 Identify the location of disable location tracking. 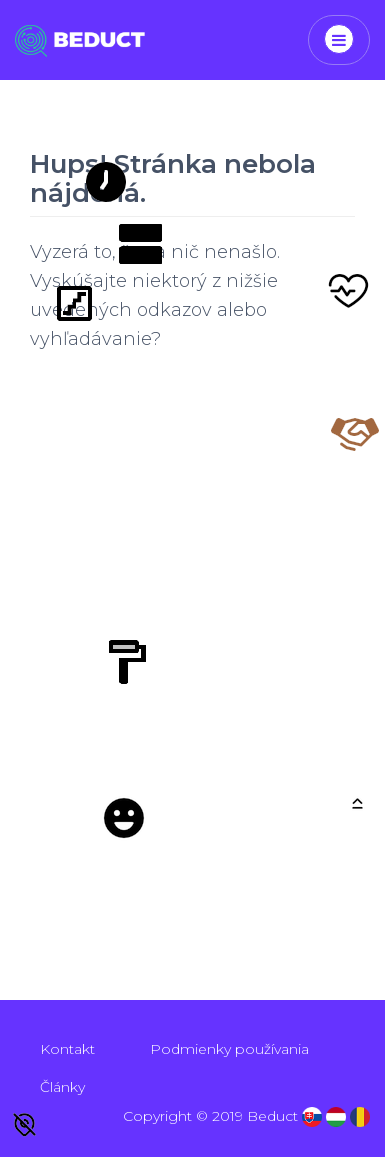
(24, 1124).